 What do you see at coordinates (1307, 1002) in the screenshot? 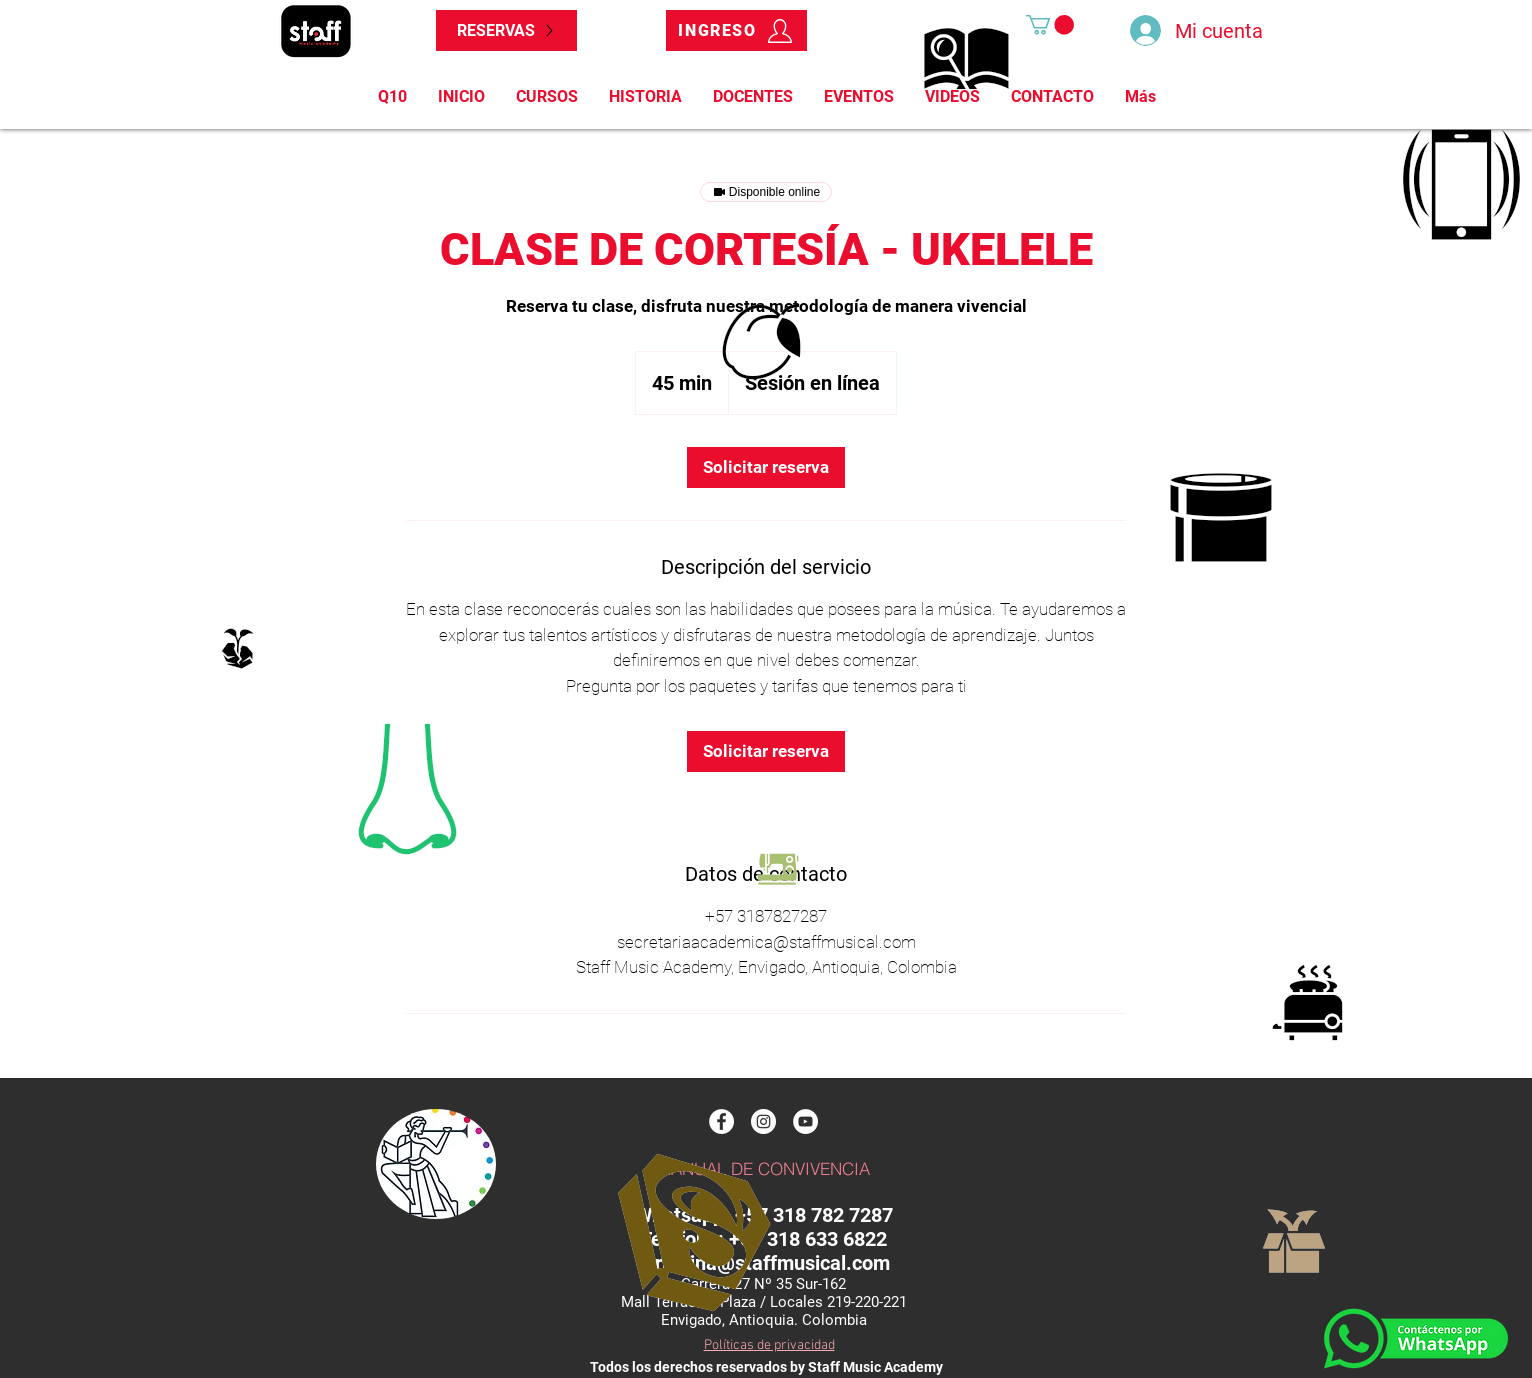
I see `kitchen appliance or cooking-related feature` at bounding box center [1307, 1002].